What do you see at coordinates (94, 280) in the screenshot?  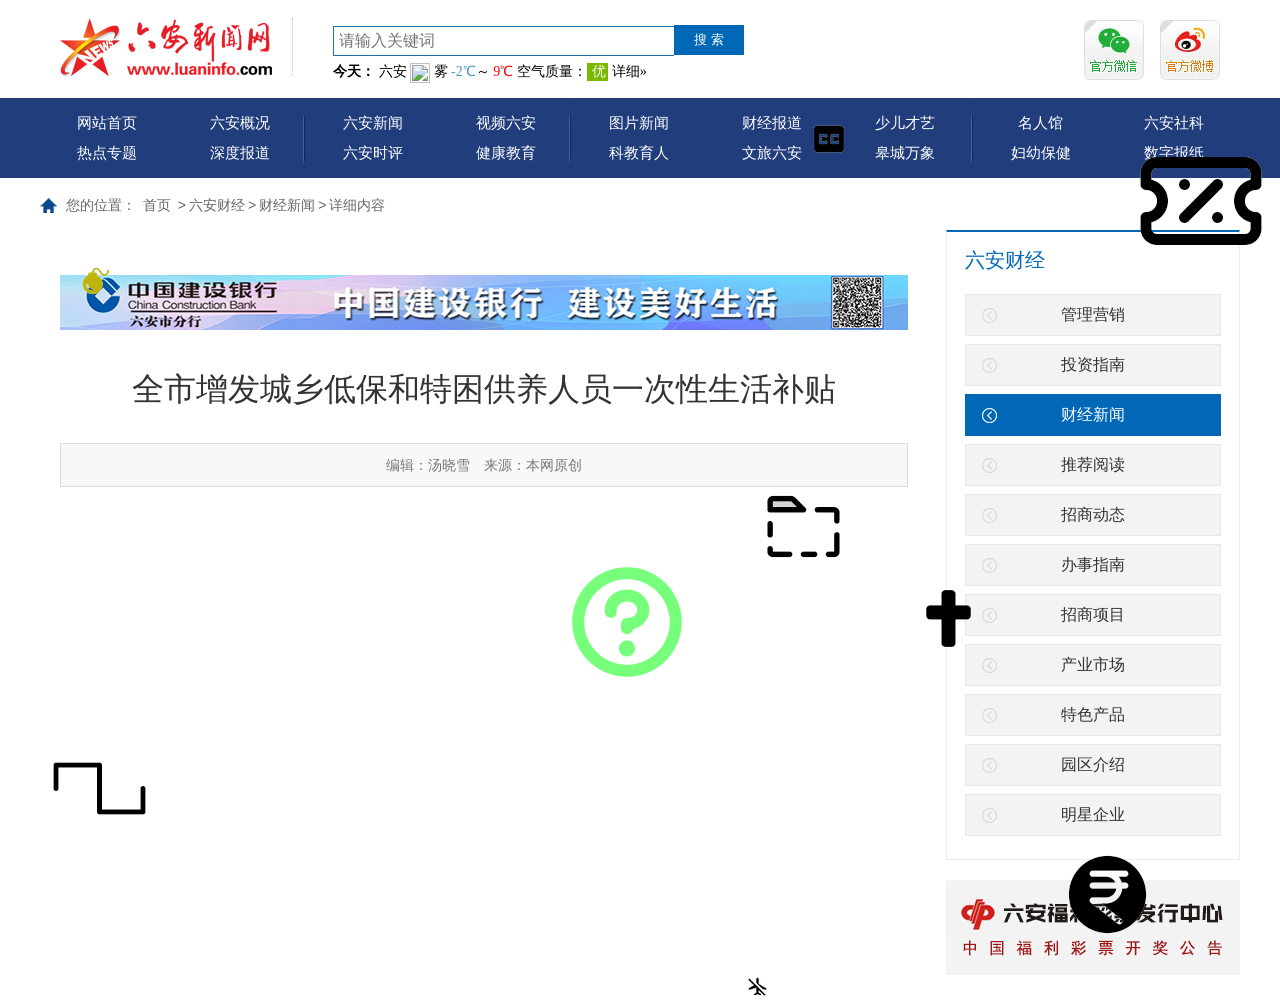 I see `indicates a destructive or dangerous action` at bounding box center [94, 280].